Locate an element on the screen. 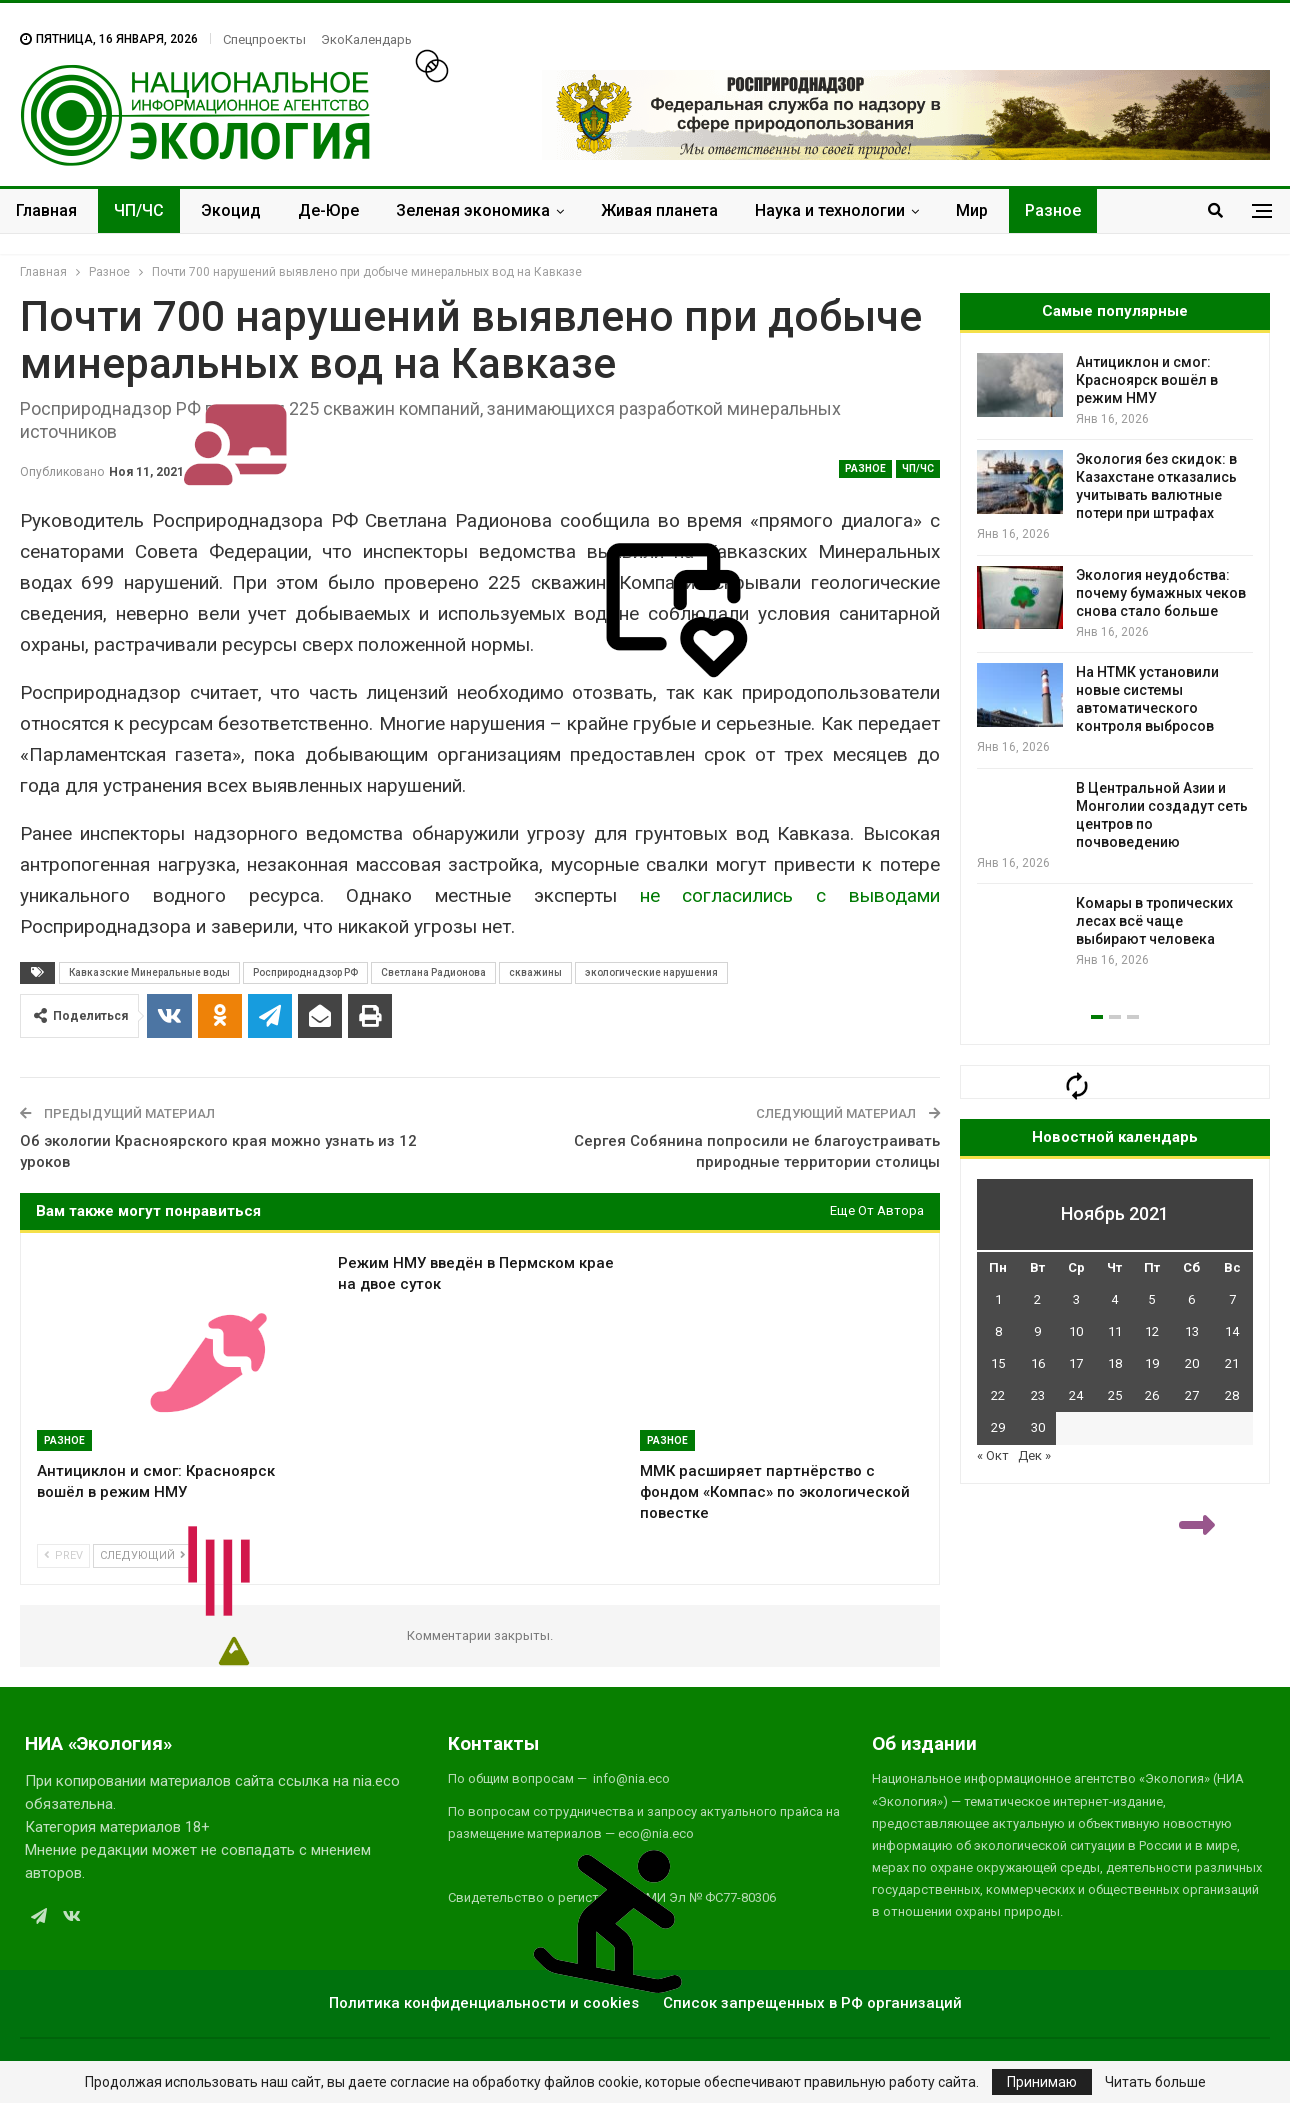 The width and height of the screenshot is (1290, 2103). open Gitter chat platform is located at coordinates (219, 1571).